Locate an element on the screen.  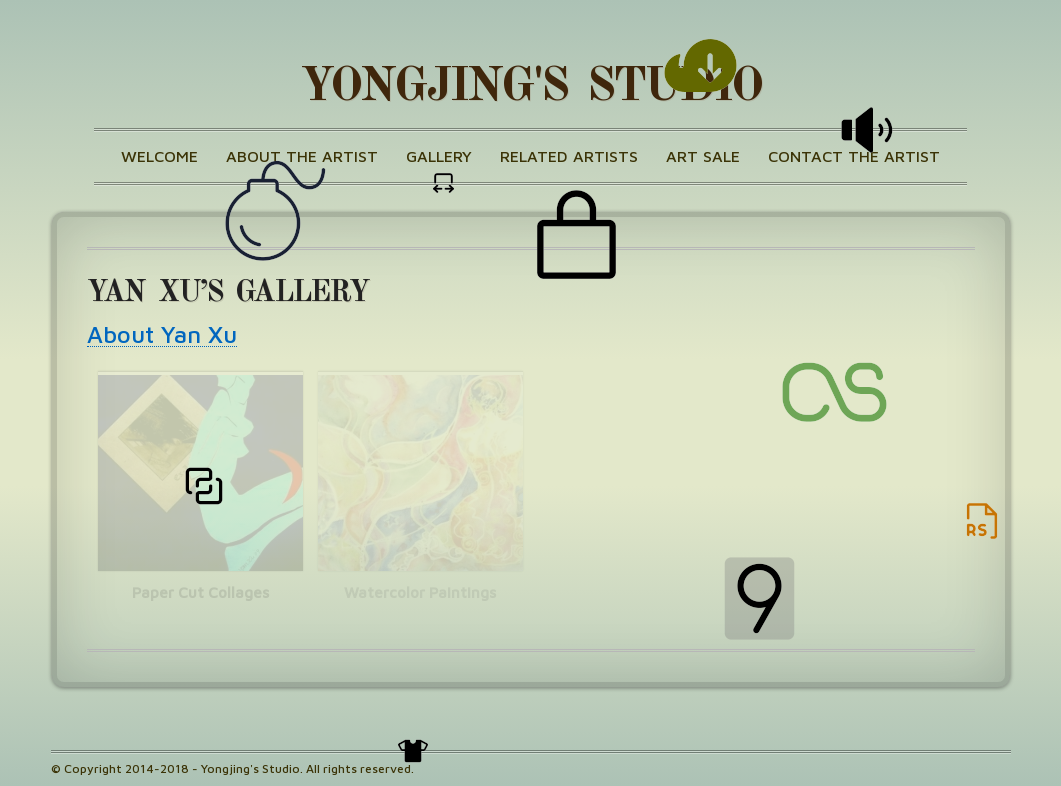
lock or secure this item is located at coordinates (576, 239).